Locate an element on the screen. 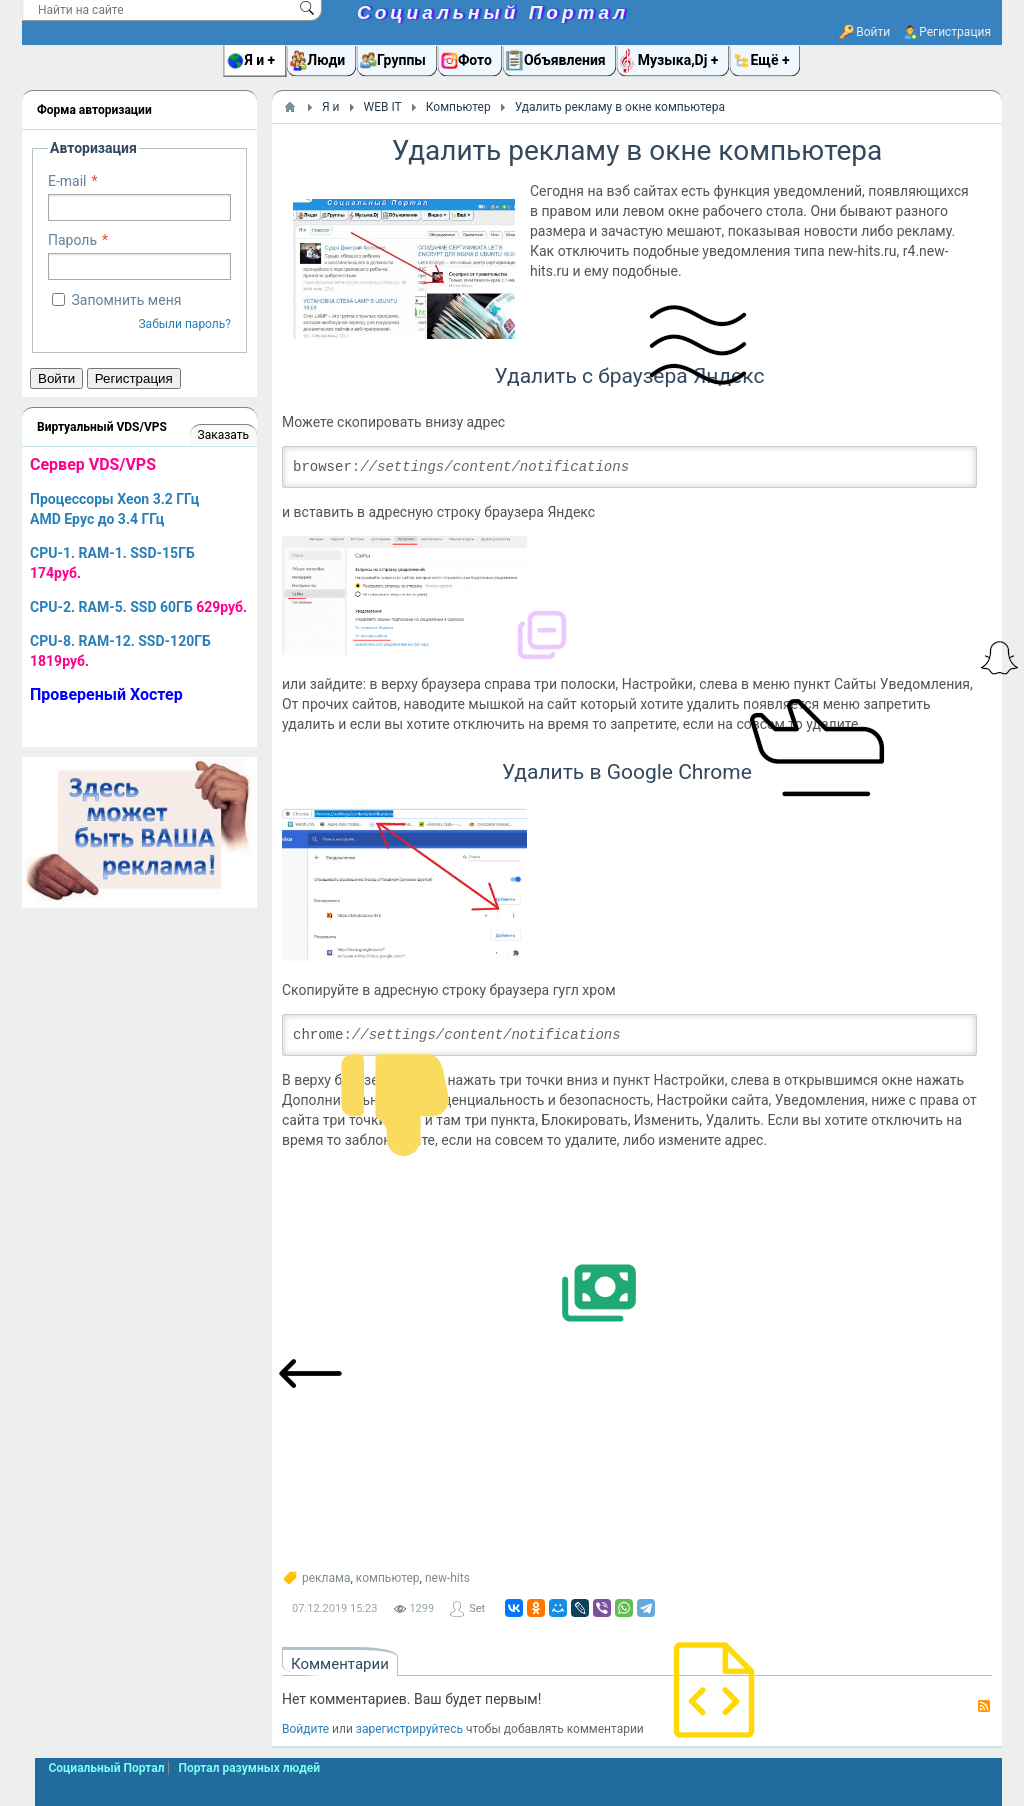 This screenshot has width=1024, height=1806. dislike or downvote content is located at coordinates (398, 1105).